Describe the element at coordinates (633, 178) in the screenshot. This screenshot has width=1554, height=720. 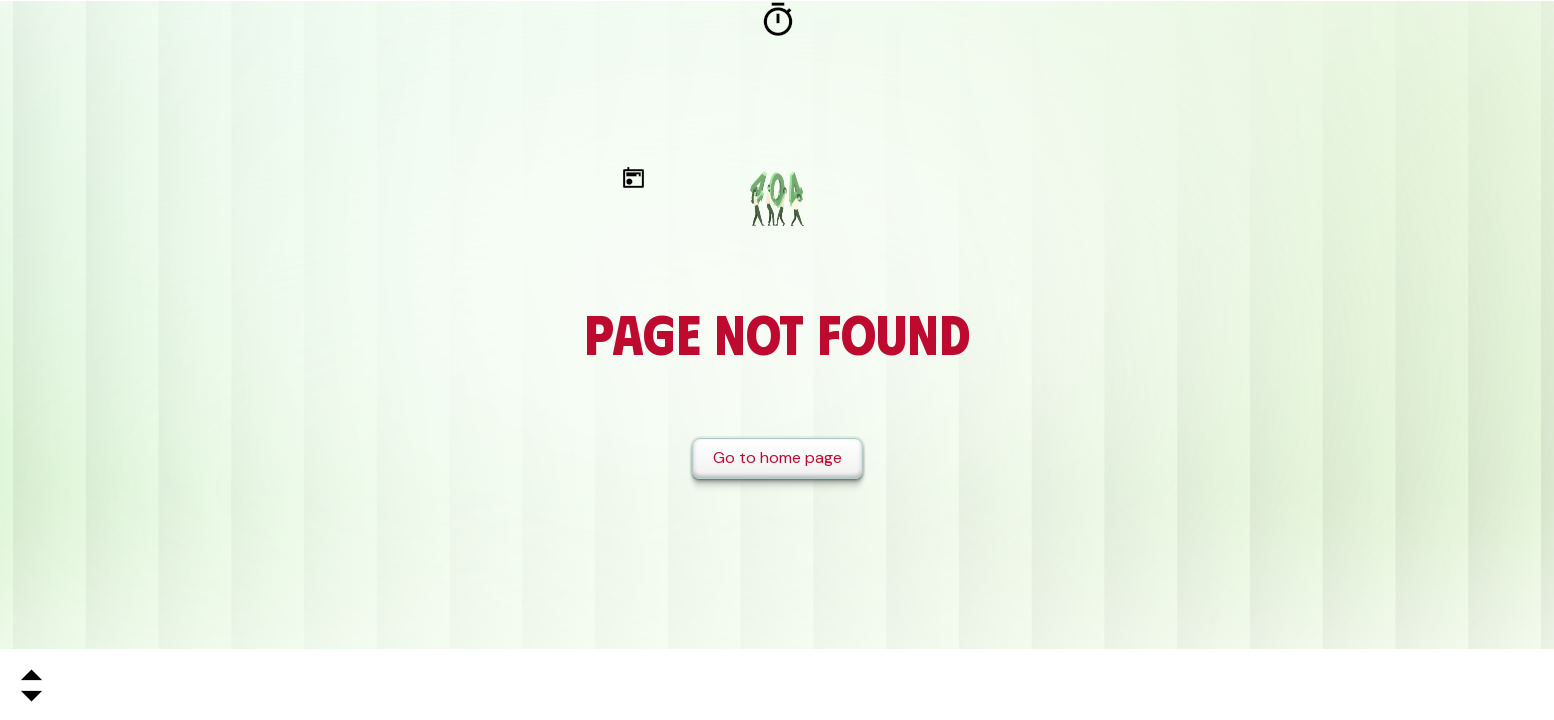
I see `listen to radio stations` at that location.